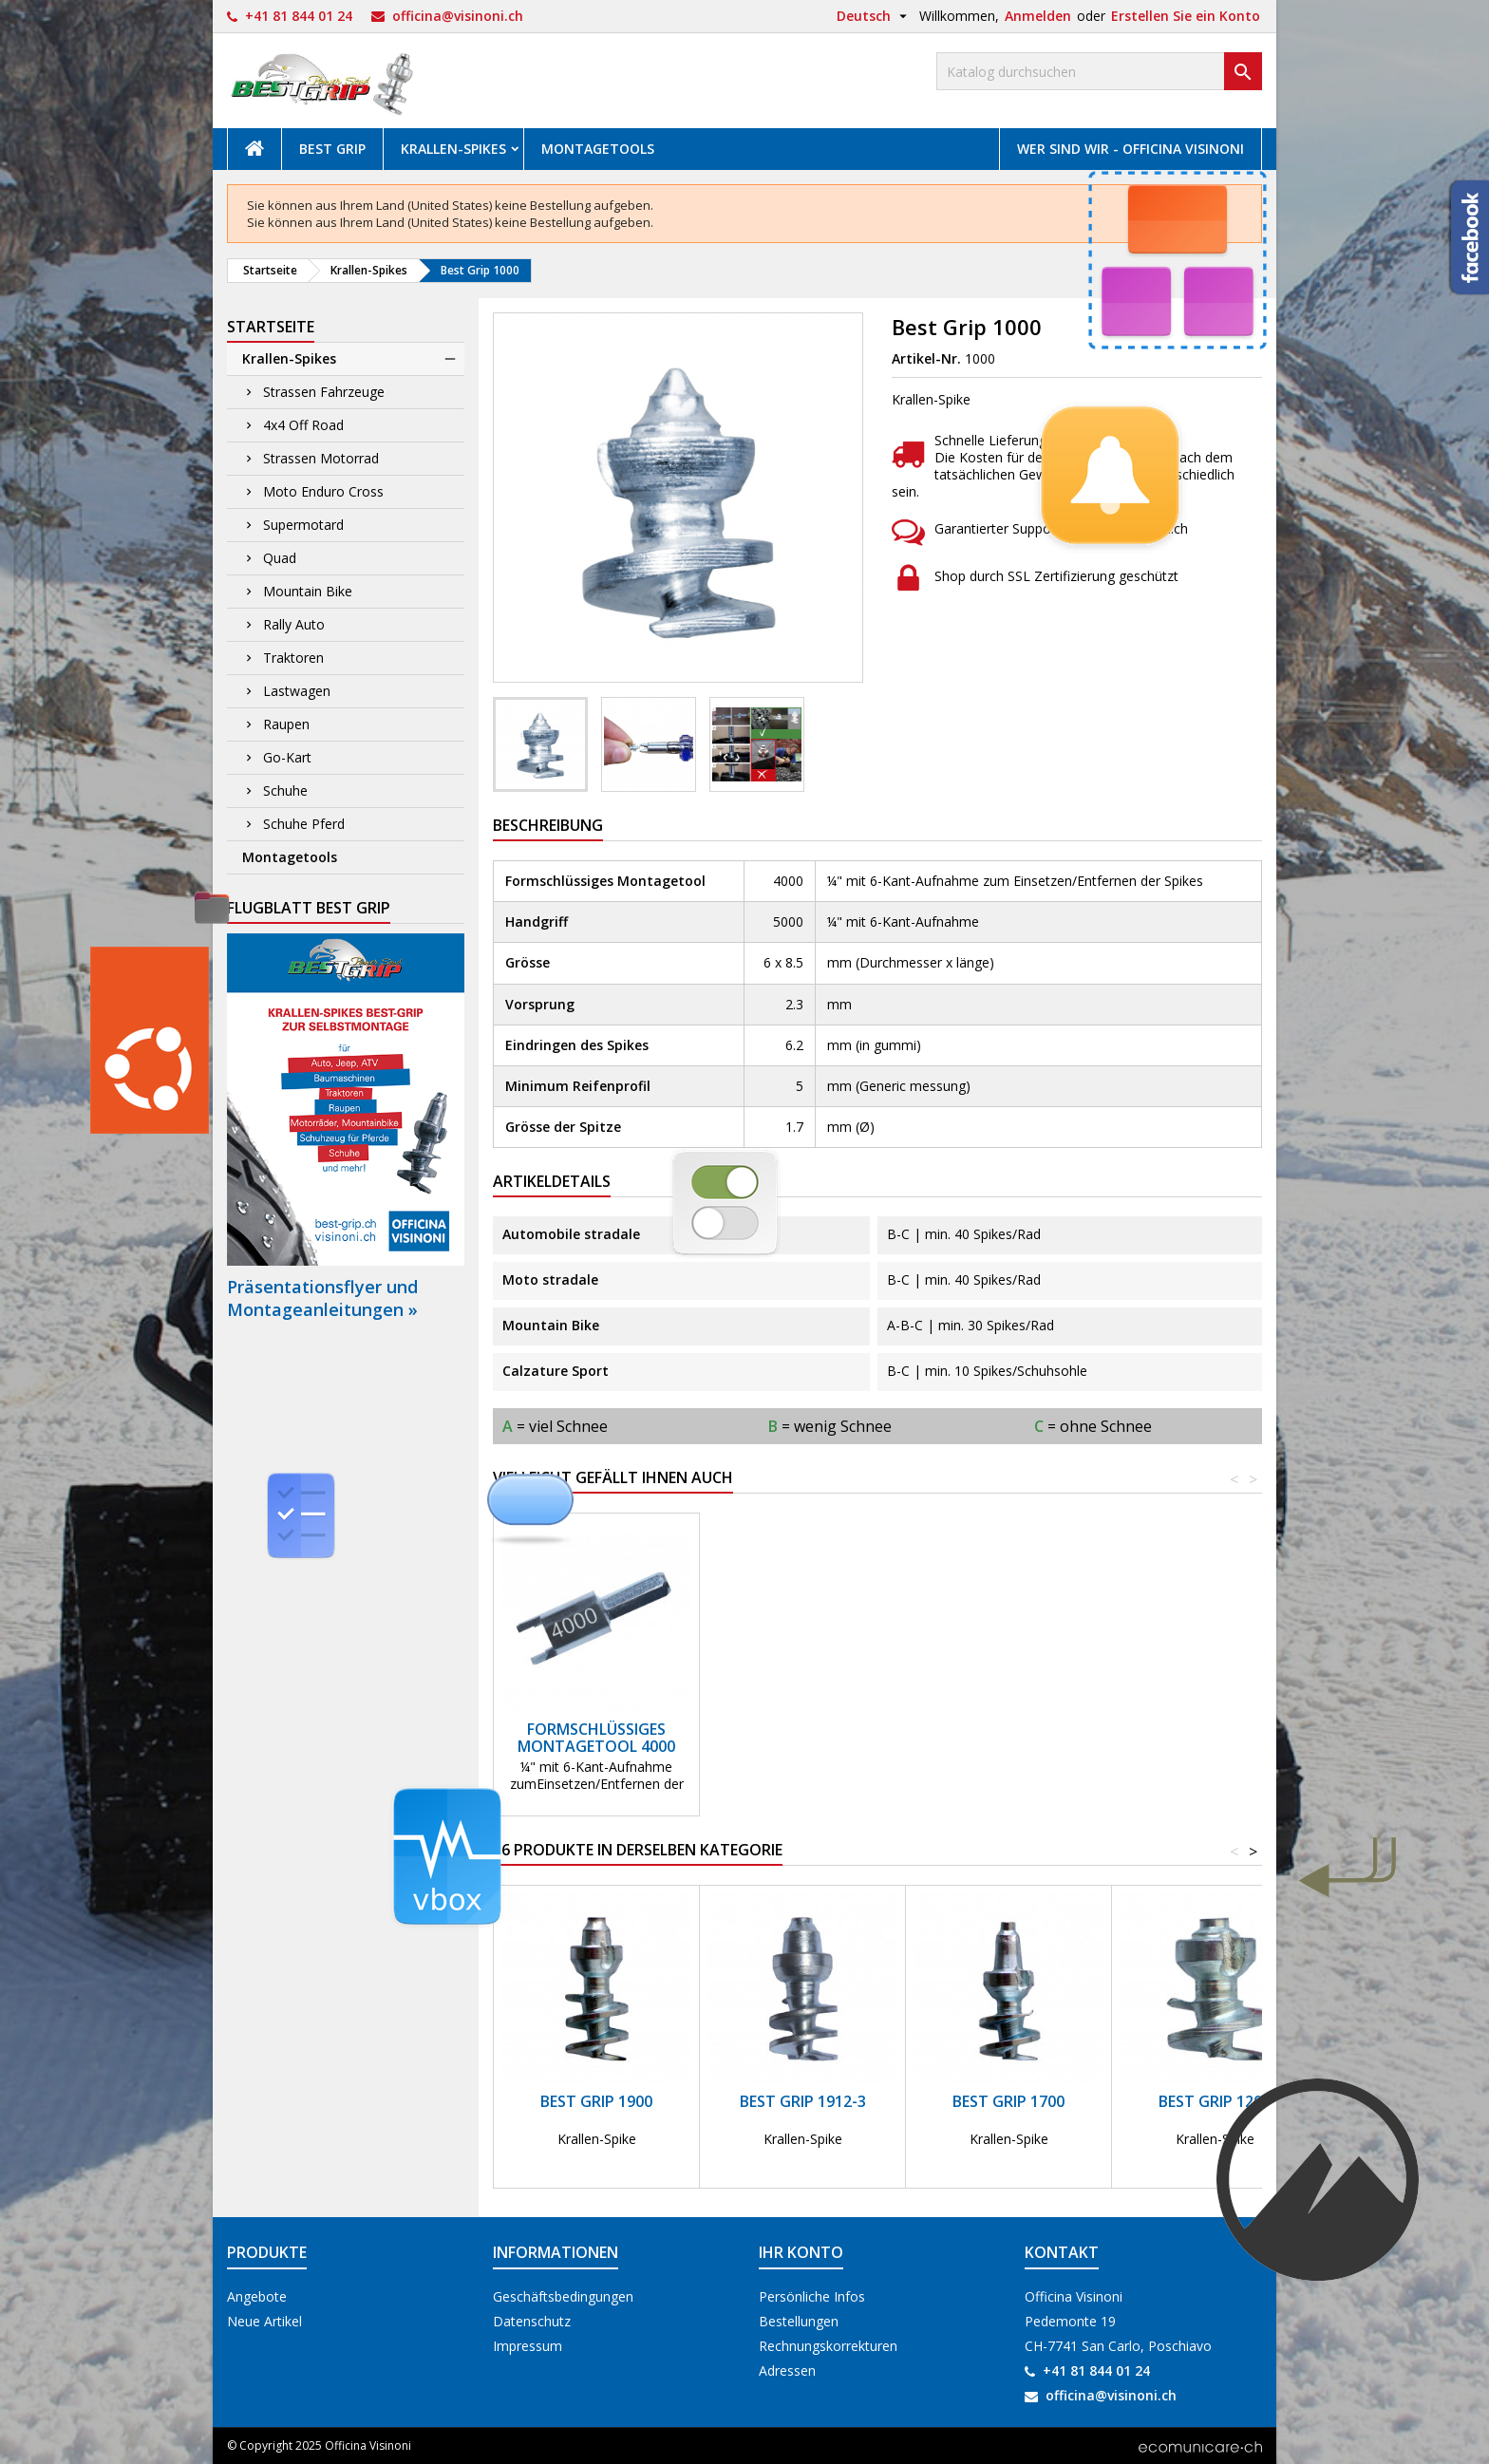 Image resolution: width=1489 pixels, height=2464 pixels. Describe the element at coordinates (447, 1856) in the screenshot. I see `virtualbox virtual machine configuration file` at that location.